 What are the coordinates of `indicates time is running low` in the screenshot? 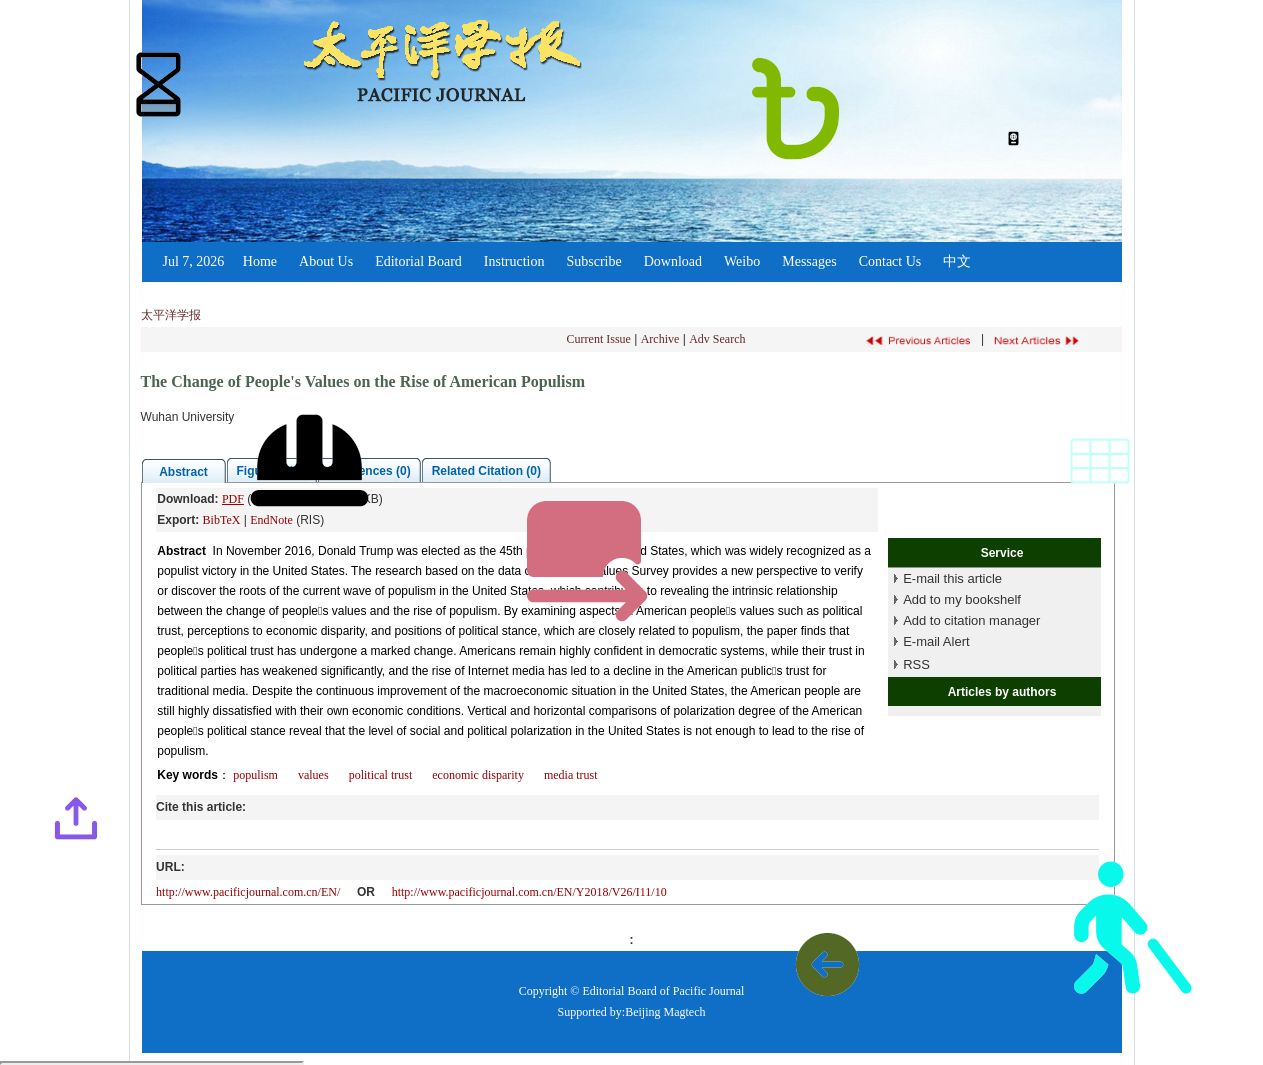 It's located at (158, 84).